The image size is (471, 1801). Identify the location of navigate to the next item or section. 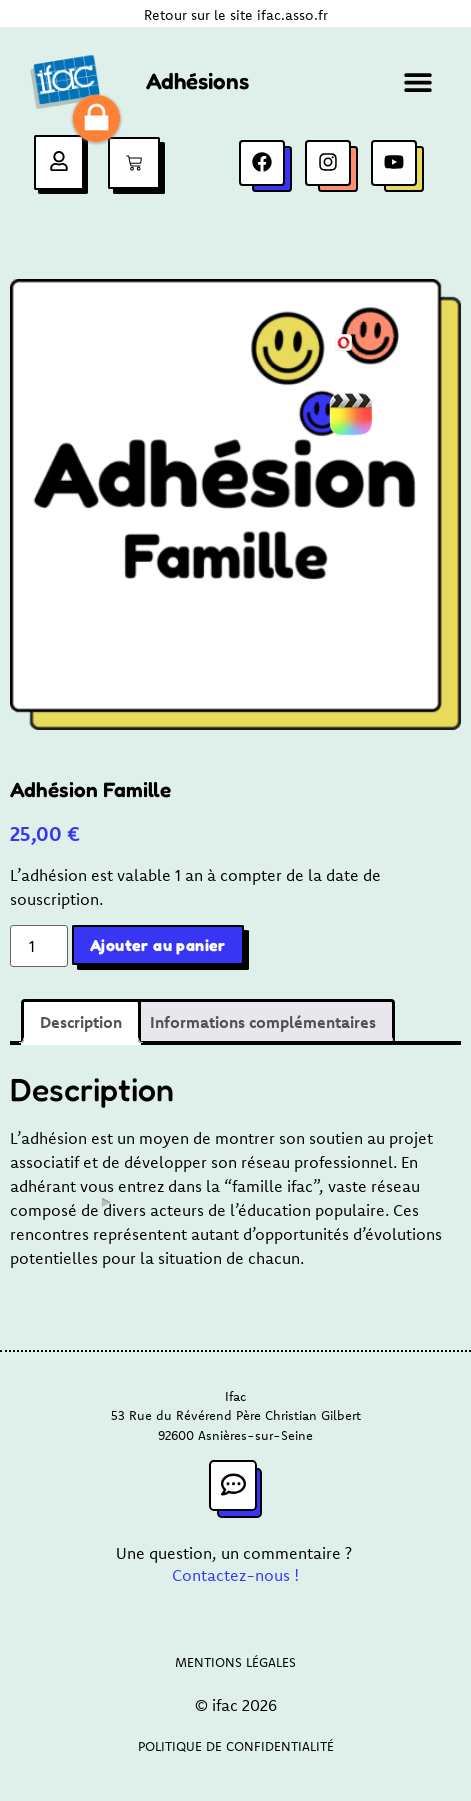
(107, 1203).